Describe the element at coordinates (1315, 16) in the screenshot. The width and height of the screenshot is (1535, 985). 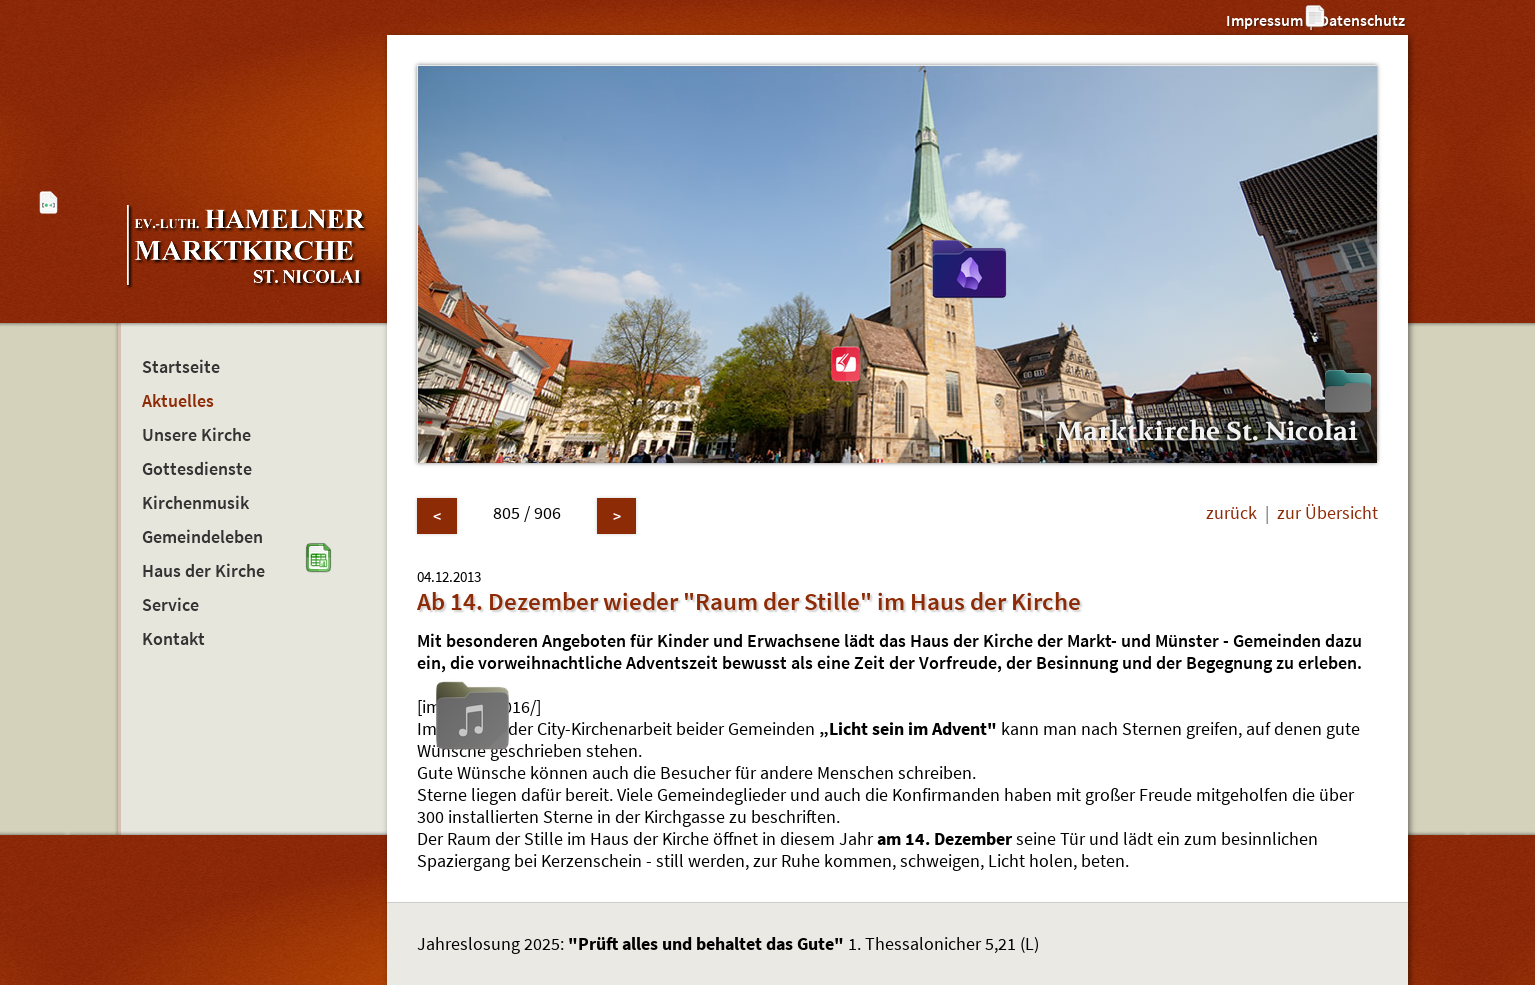
I see `open a text document` at that location.